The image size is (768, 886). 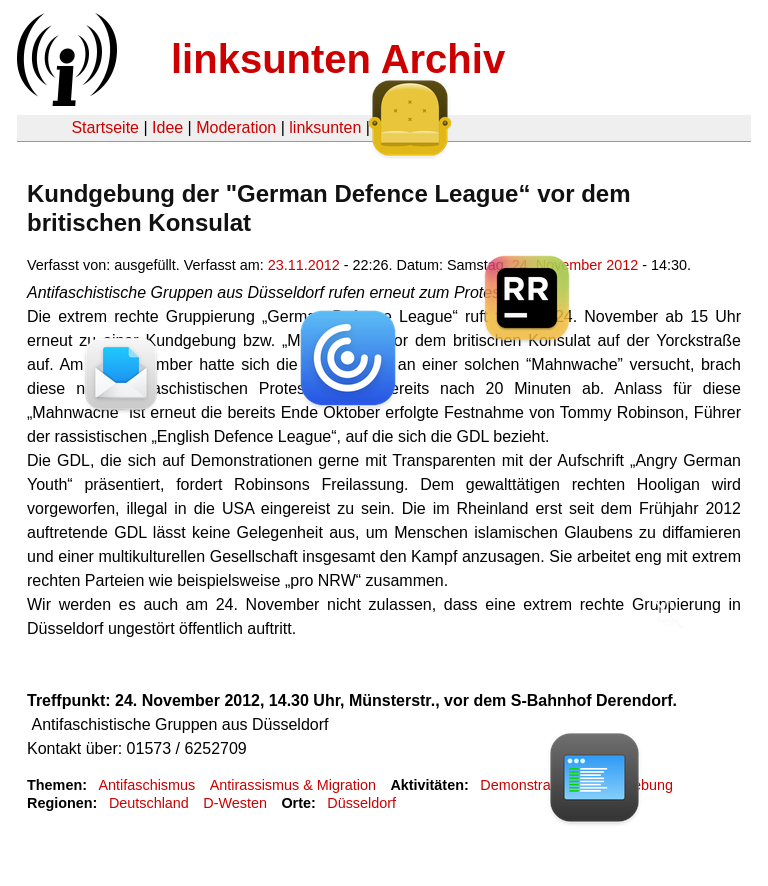 I want to click on open mailspring email client, so click(x=121, y=374).